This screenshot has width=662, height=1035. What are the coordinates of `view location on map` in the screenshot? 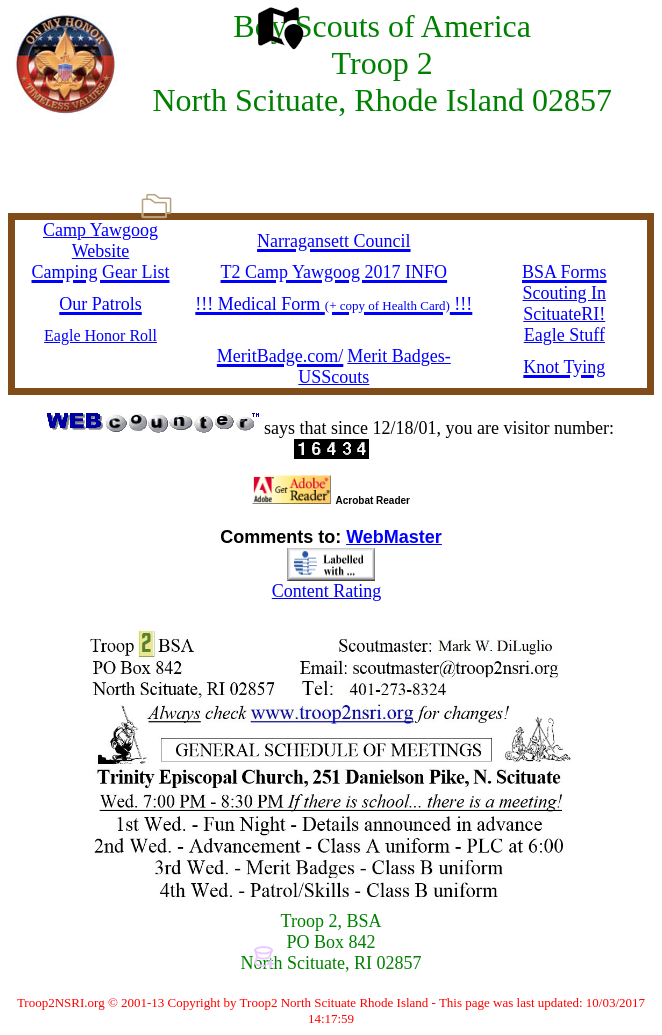 It's located at (278, 26).